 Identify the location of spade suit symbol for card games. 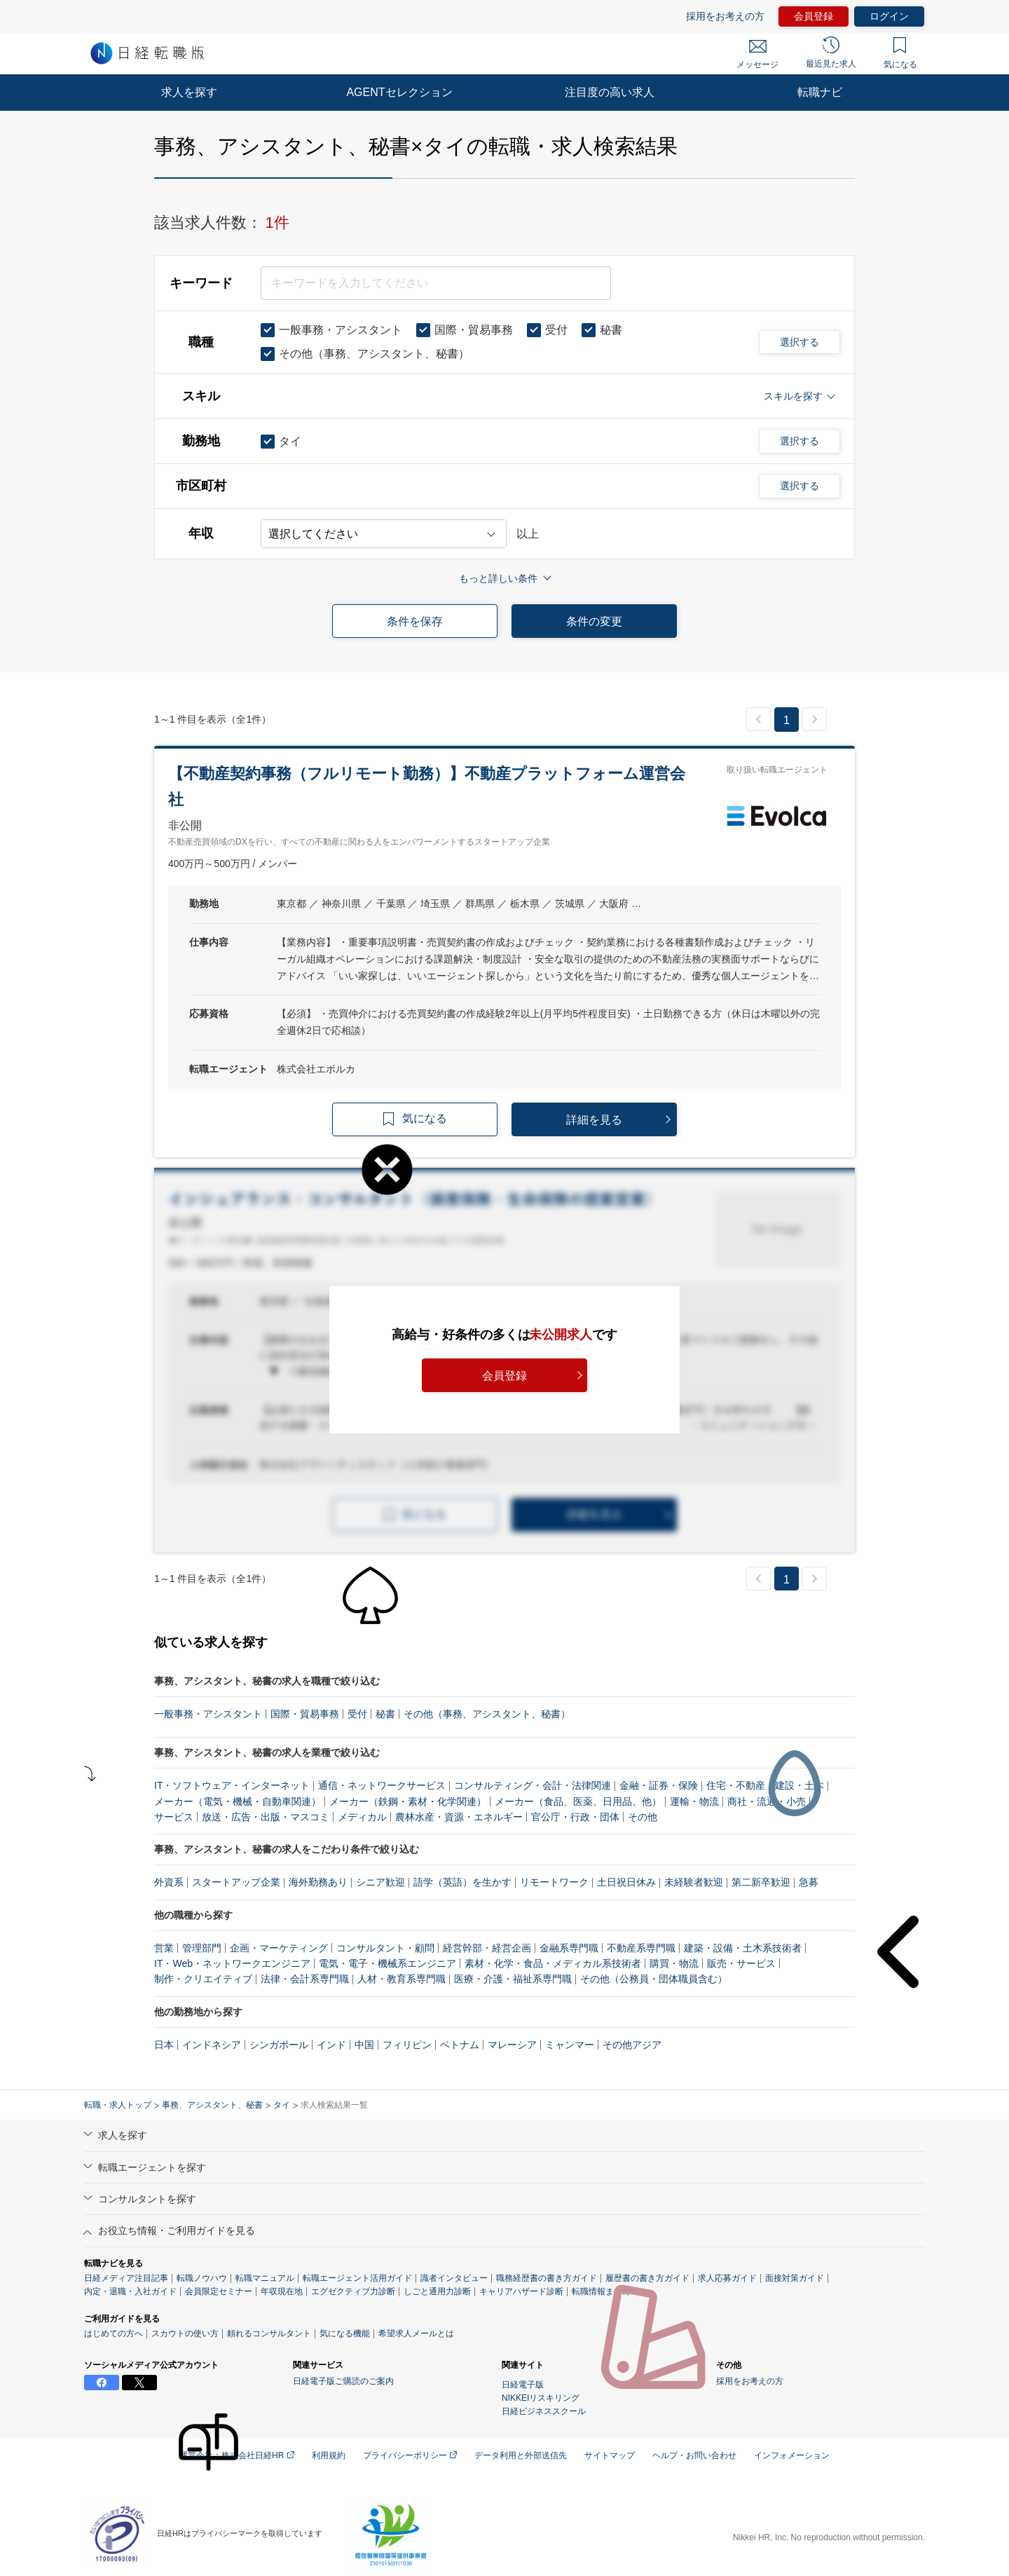
(370, 1596).